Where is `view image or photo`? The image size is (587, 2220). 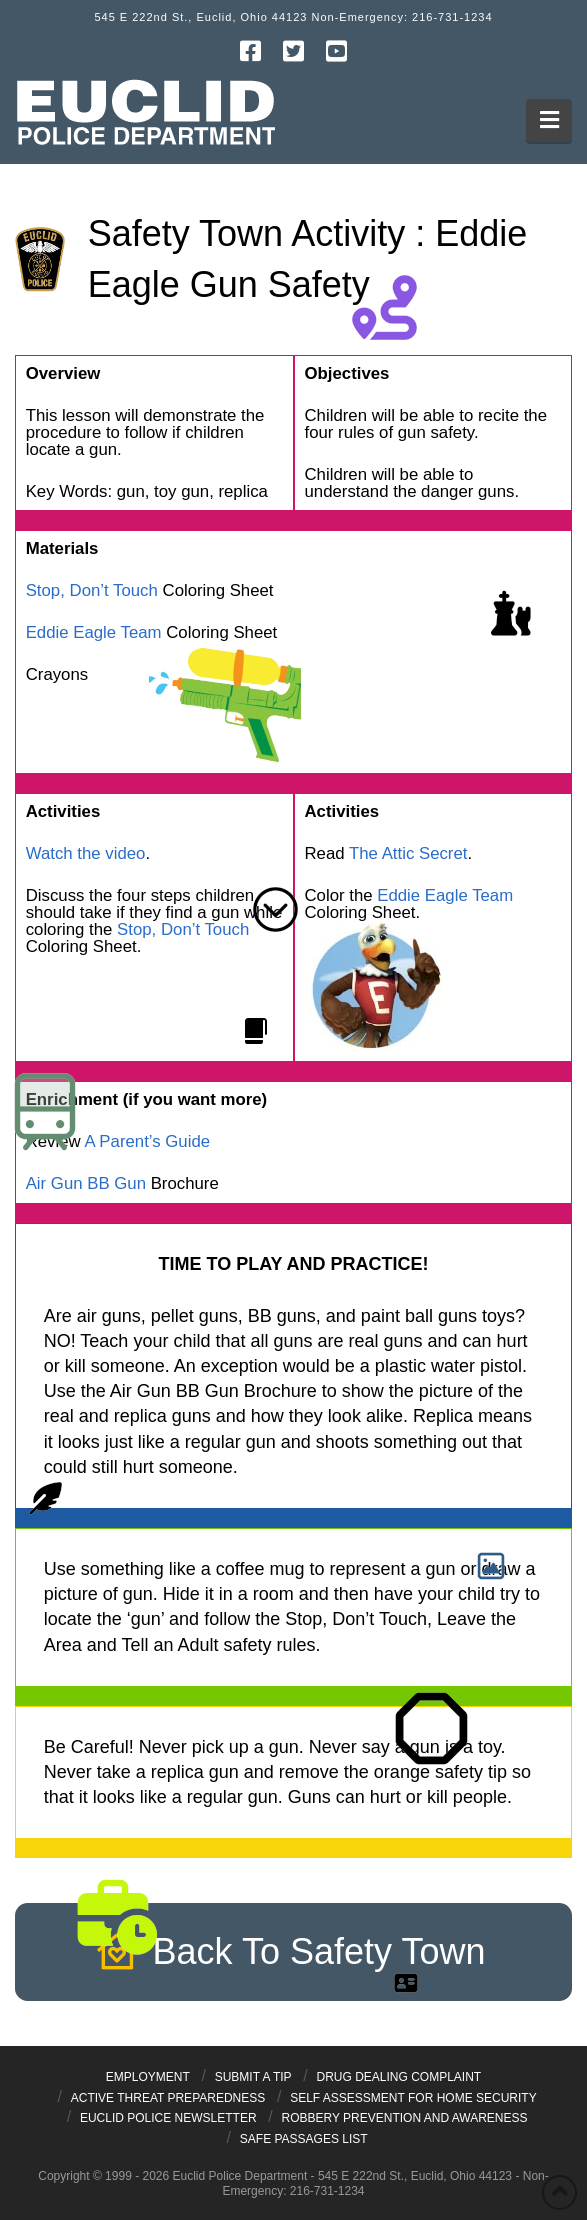
view image or photo is located at coordinates (491, 1566).